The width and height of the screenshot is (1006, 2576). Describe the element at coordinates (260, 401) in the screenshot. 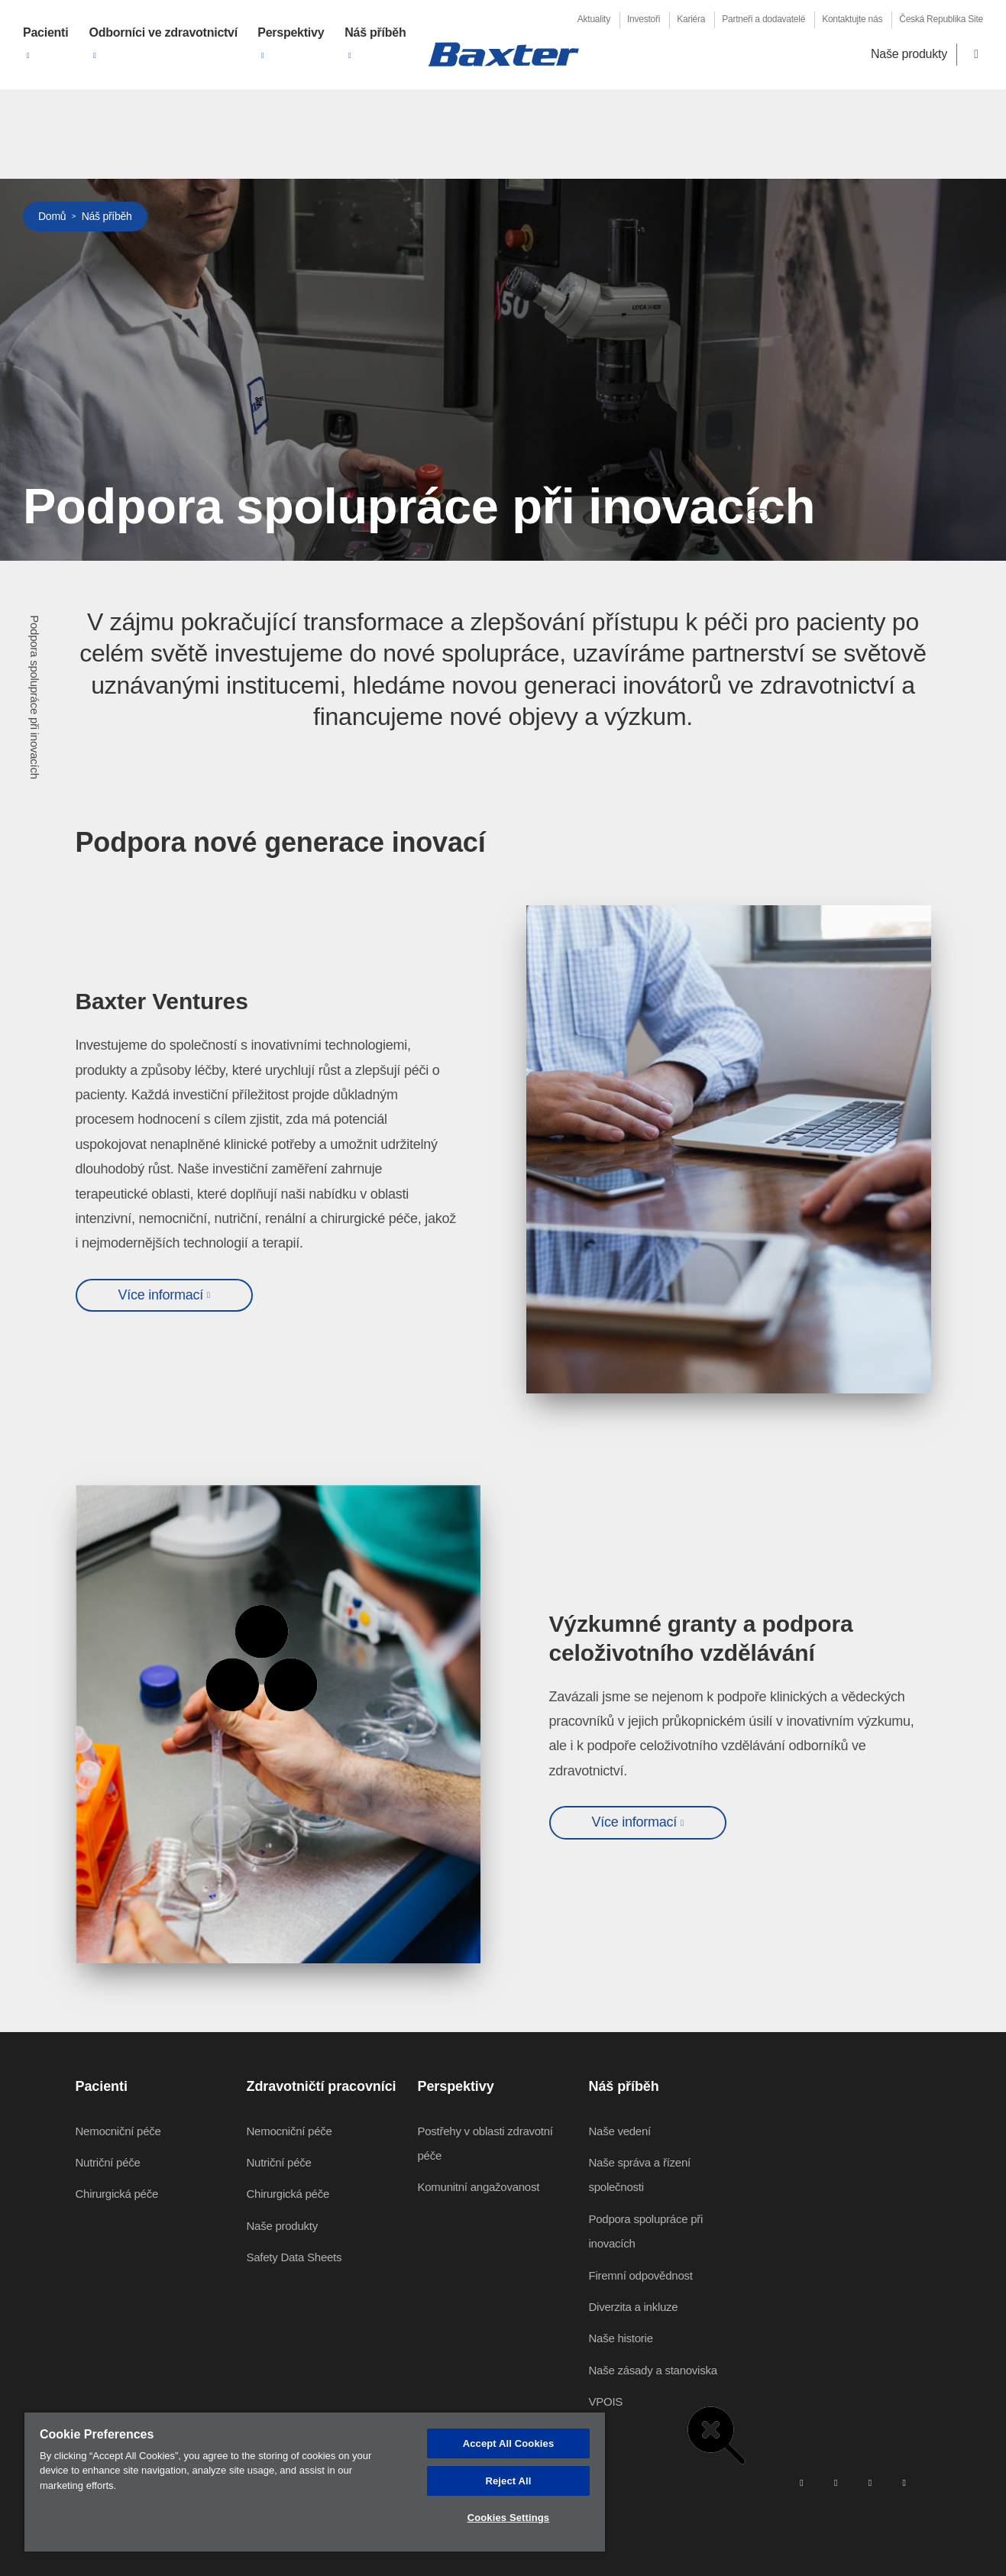

I see `access manufacturing or industrial settings` at that location.